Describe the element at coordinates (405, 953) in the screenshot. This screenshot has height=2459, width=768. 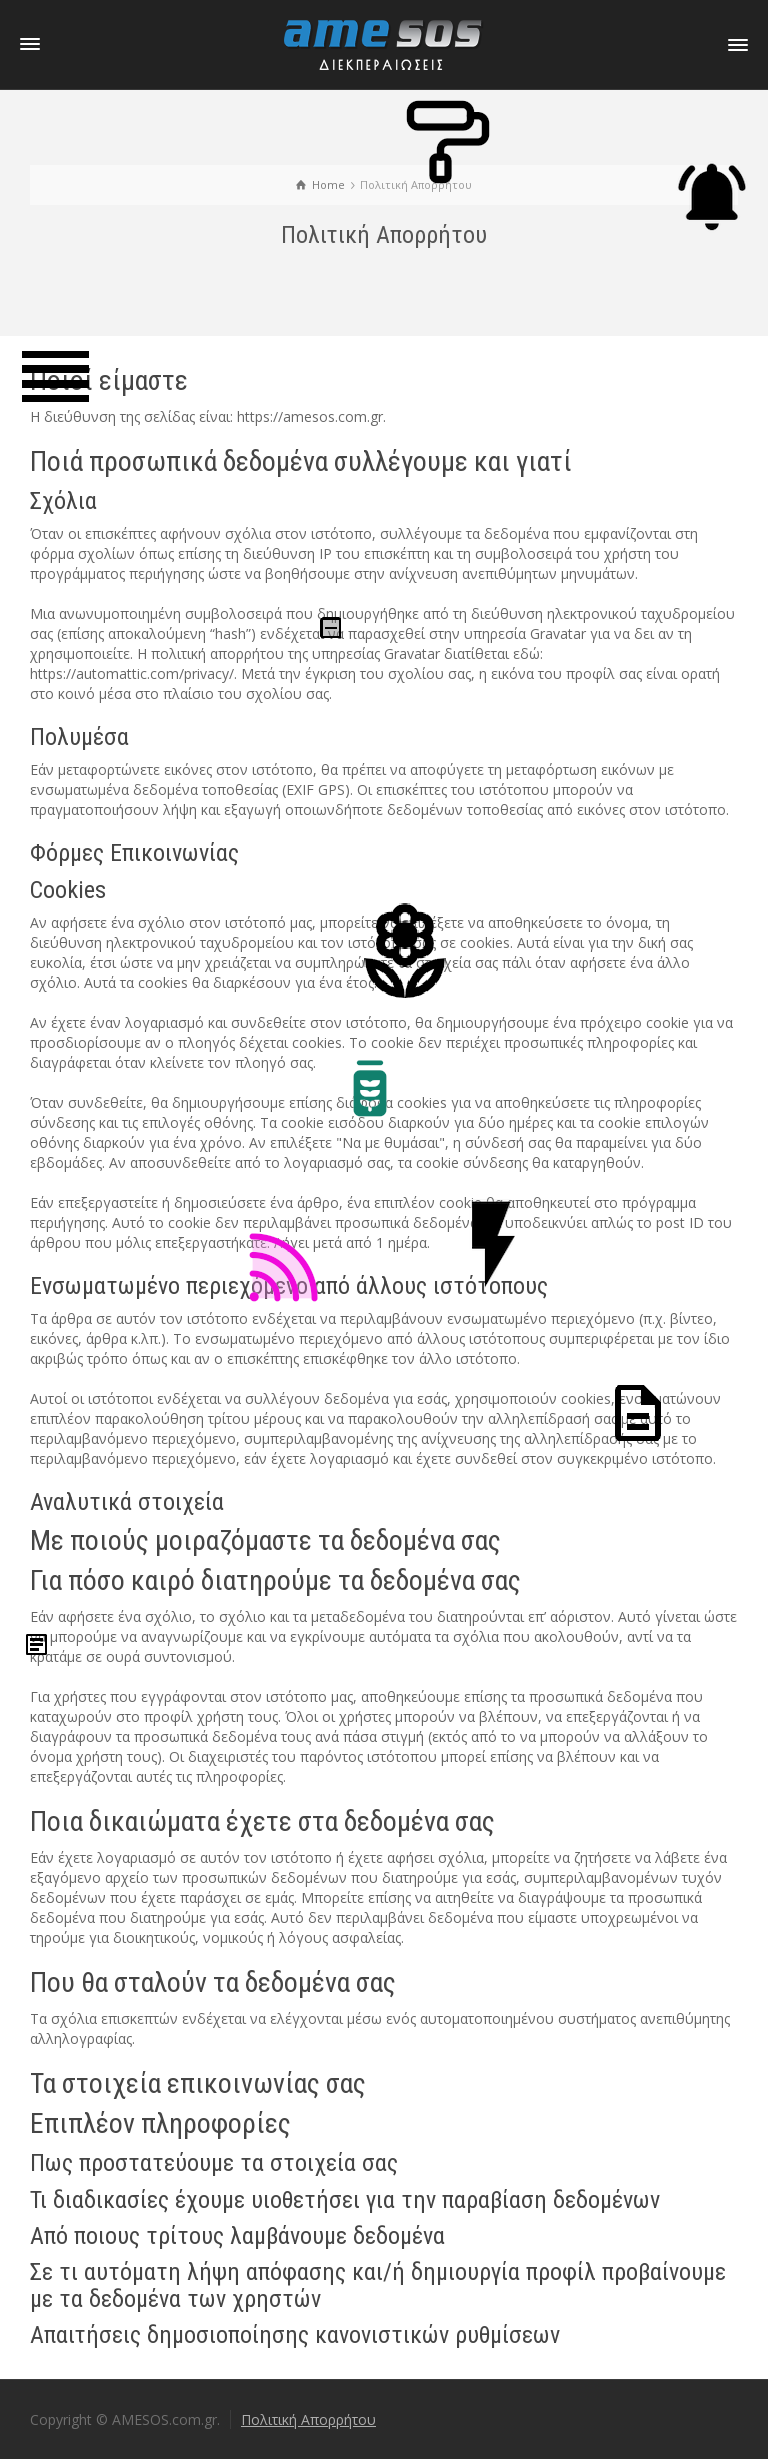
I see `find nearby florists or flower shops` at that location.